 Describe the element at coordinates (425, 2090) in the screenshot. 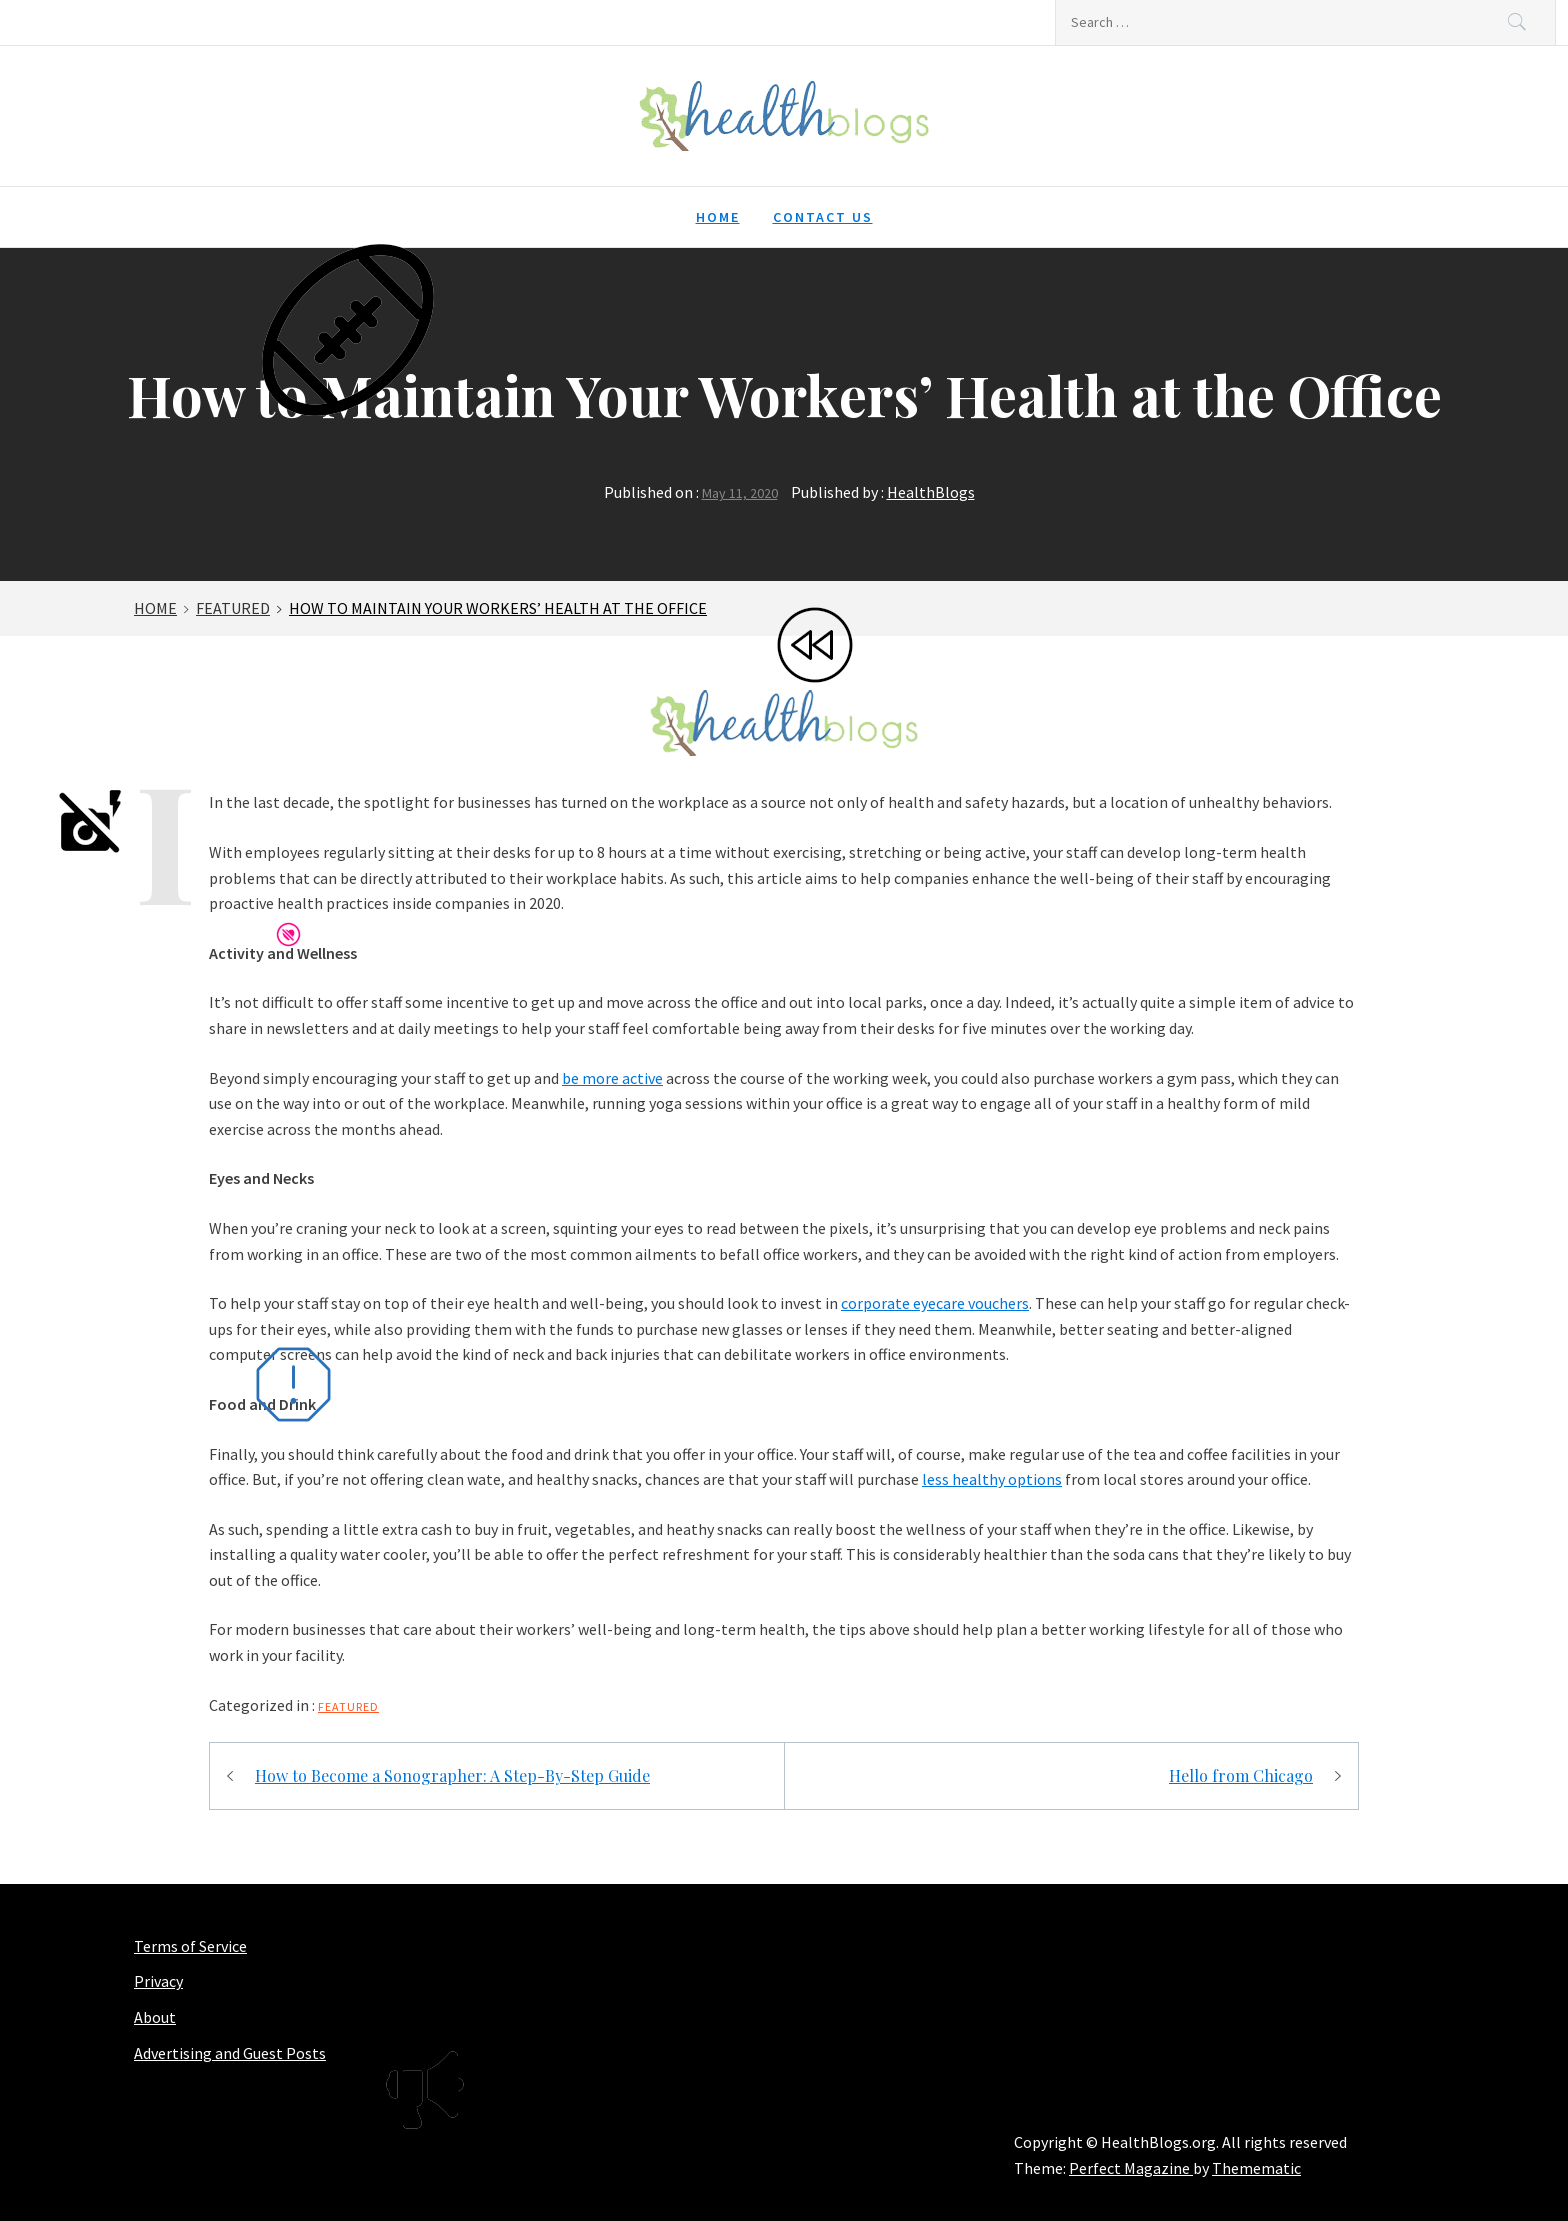

I see `make an announcement or broadcast` at that location.